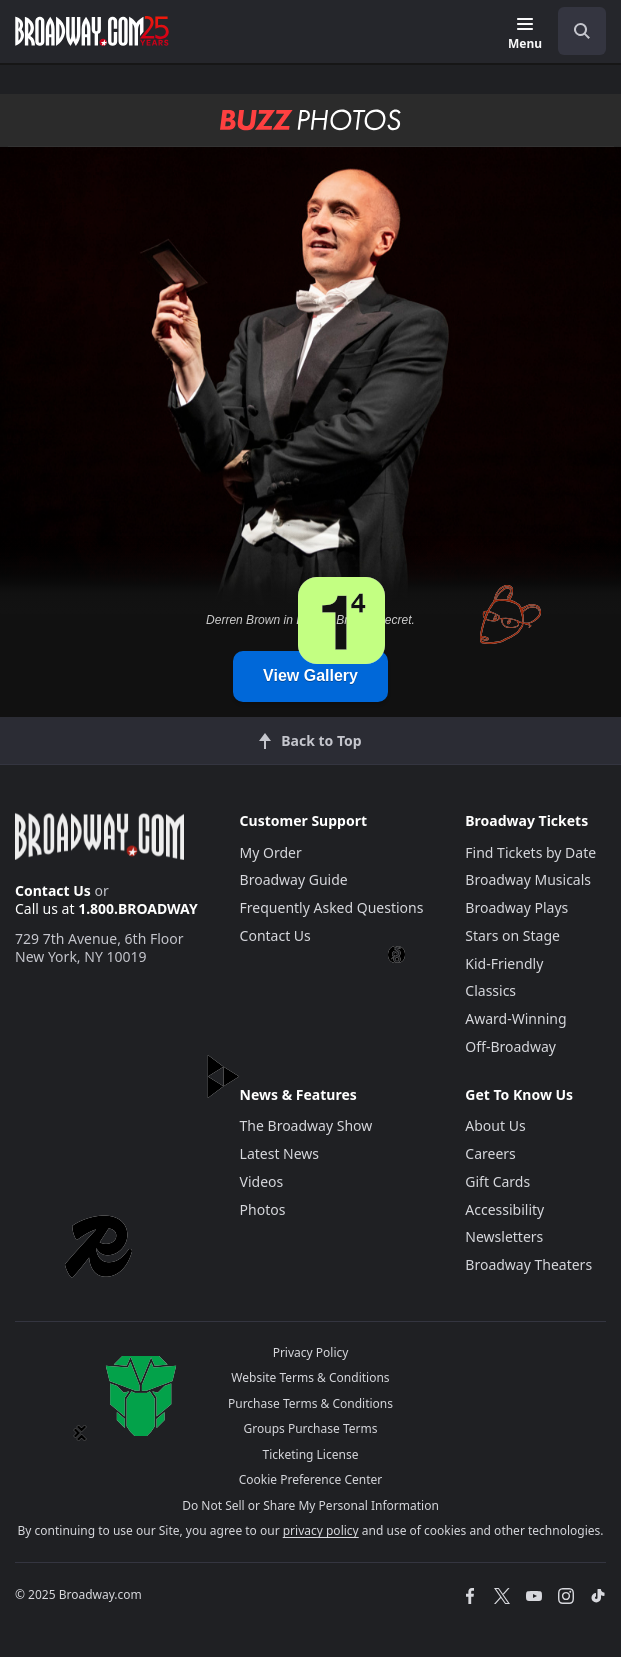 The height and width of the screenshot is (1657, 621). What do you see at coordinates (141, 1396) in the screenshot?
I see `PrimeVue UI component library logo` at bounding box center [141, 1396].